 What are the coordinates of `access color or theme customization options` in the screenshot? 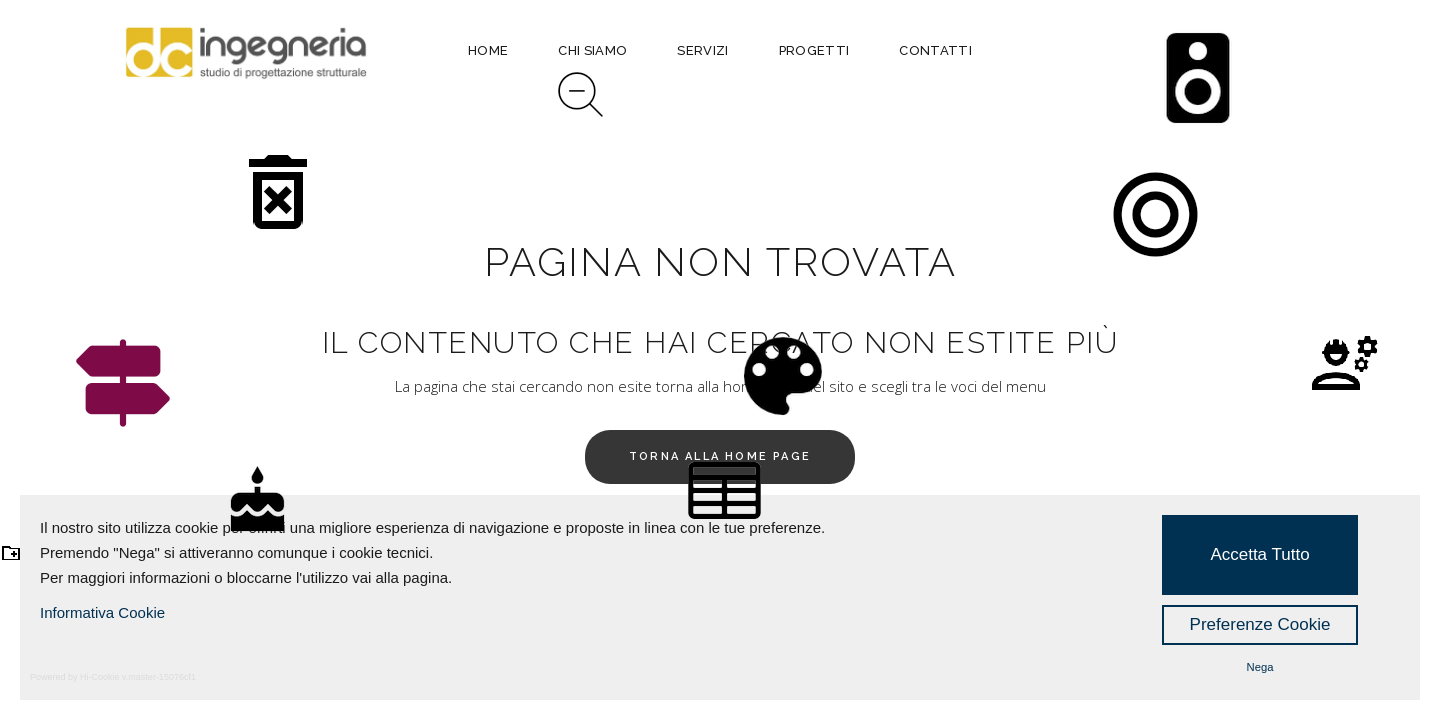 It's located at (783, 376).